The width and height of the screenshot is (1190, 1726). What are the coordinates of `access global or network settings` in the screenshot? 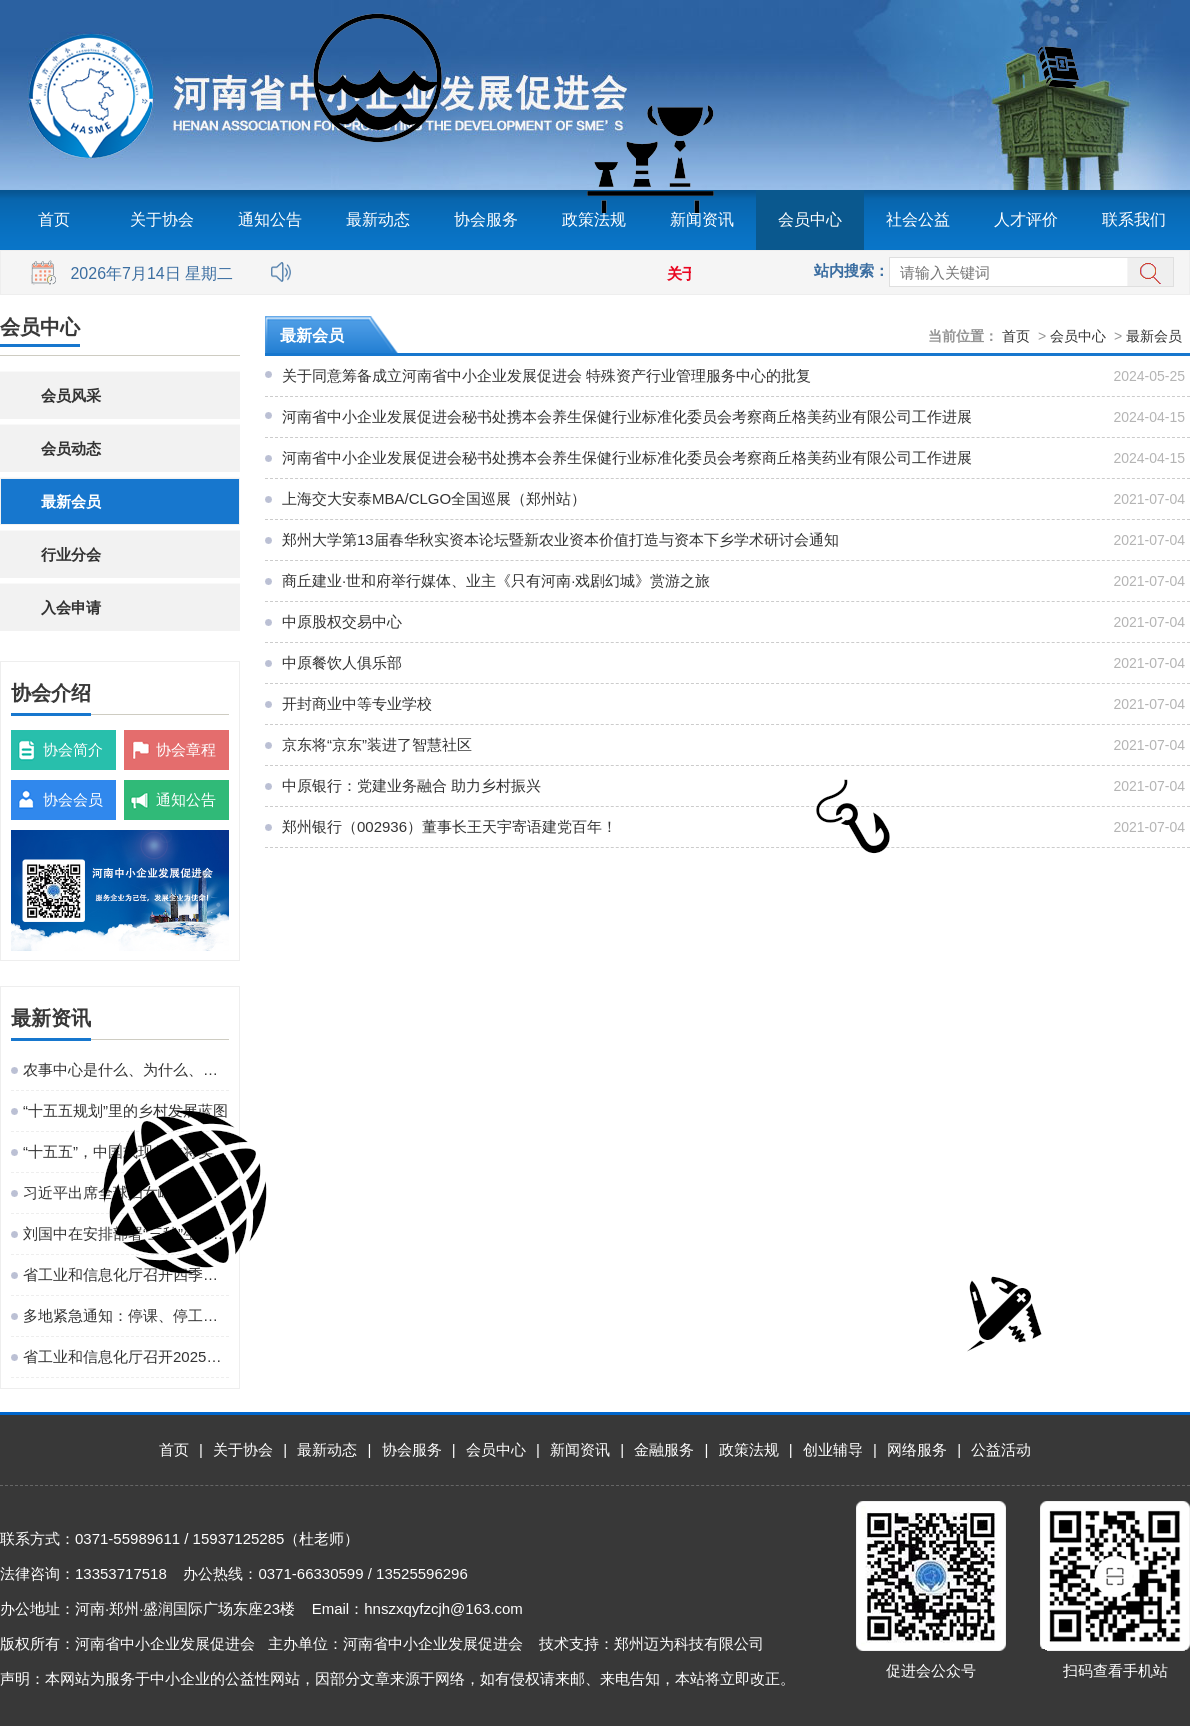 It's located at (185, 1192).